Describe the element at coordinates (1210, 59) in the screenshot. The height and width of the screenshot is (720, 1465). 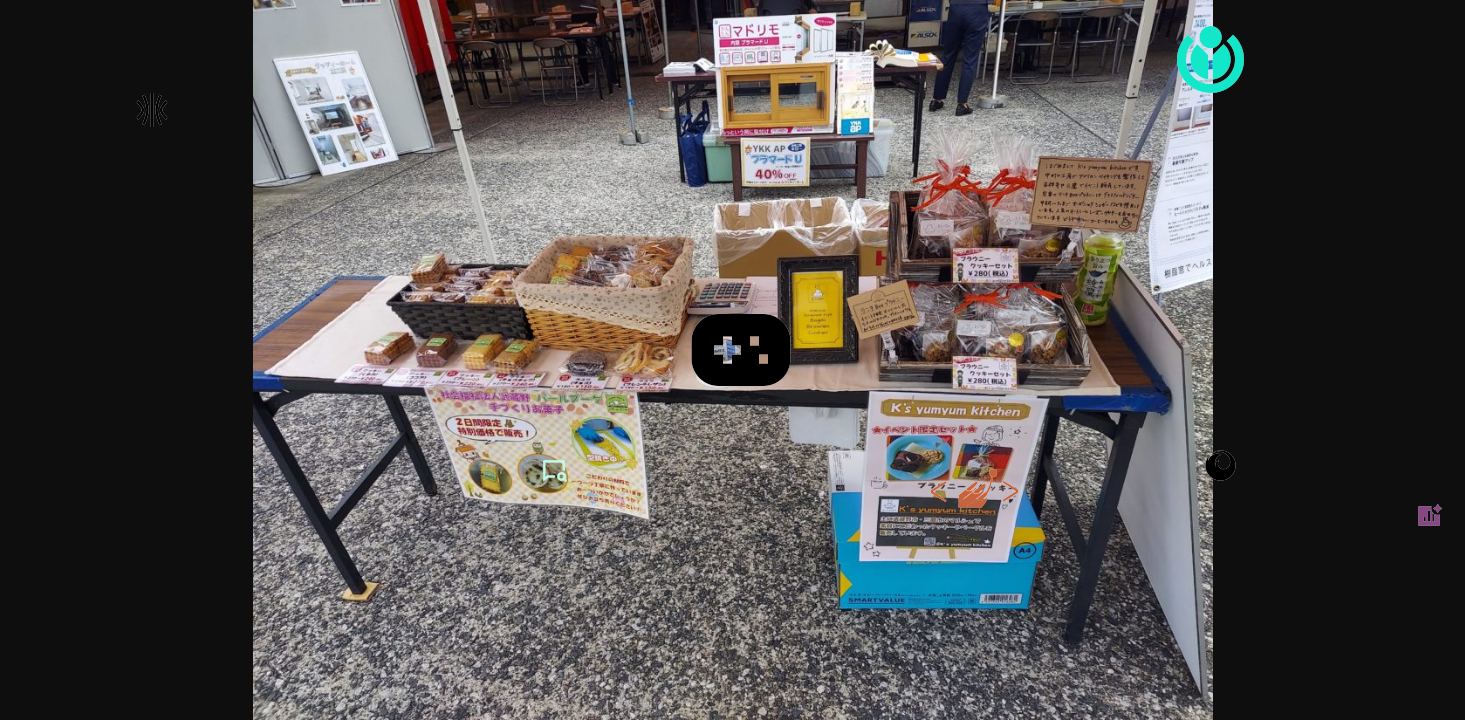
I see `visit the Wikimedia Foundation website` at that location.